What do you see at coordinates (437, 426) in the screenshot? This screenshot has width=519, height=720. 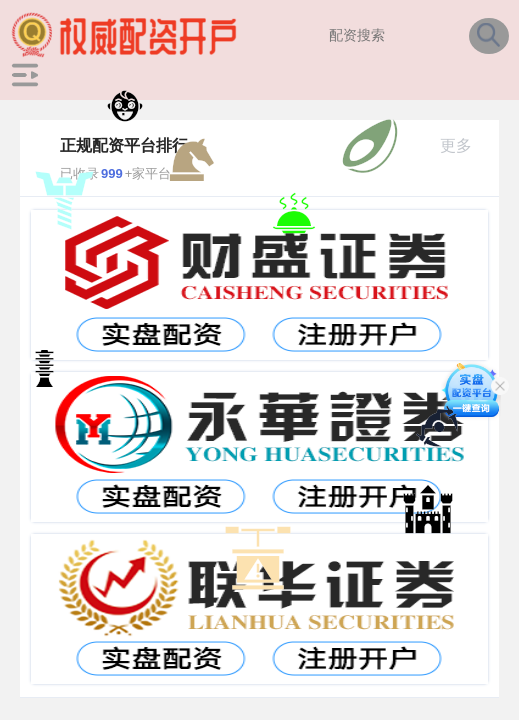 I see `select rogue character class` at bounding box center [437, 426].